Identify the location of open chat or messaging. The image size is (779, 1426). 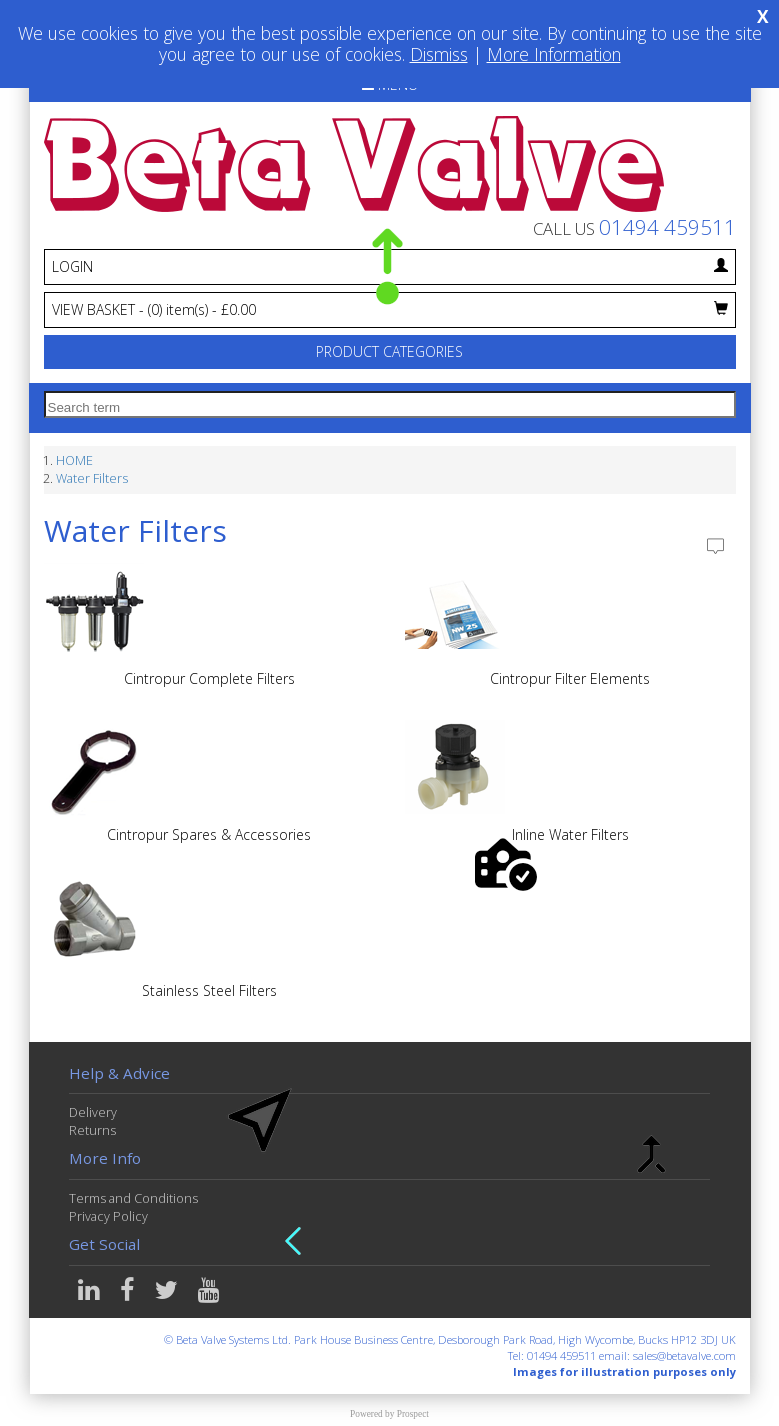
(715, 545).